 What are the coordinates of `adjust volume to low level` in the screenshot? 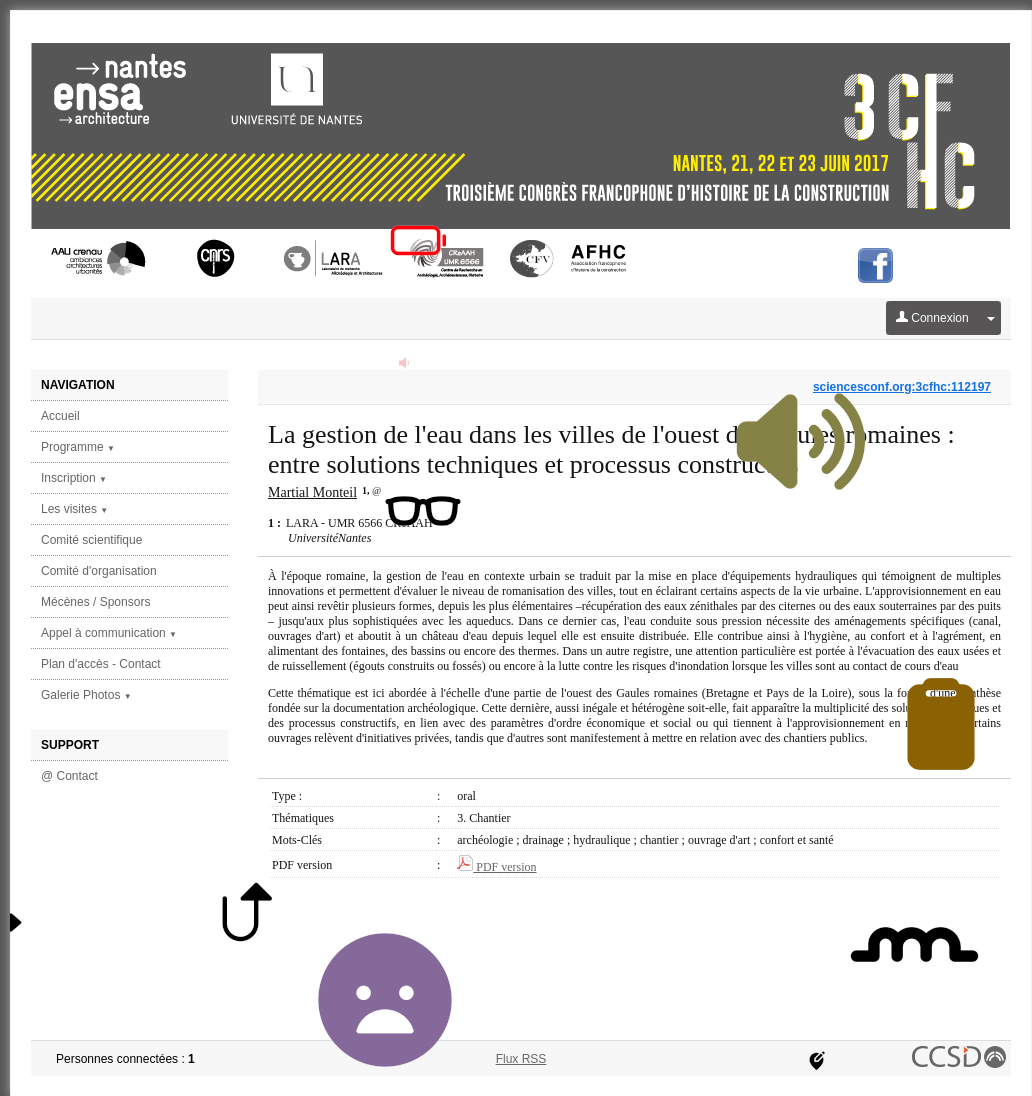 It's located at (404, 363).